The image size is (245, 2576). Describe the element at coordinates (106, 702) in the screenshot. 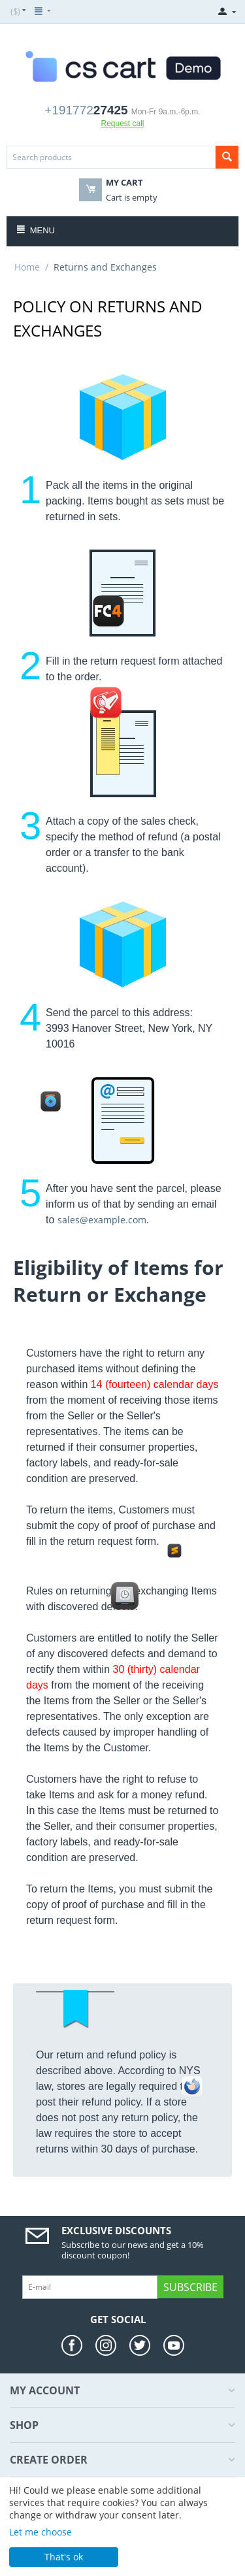

I see `launch ultrakill game` at that location.